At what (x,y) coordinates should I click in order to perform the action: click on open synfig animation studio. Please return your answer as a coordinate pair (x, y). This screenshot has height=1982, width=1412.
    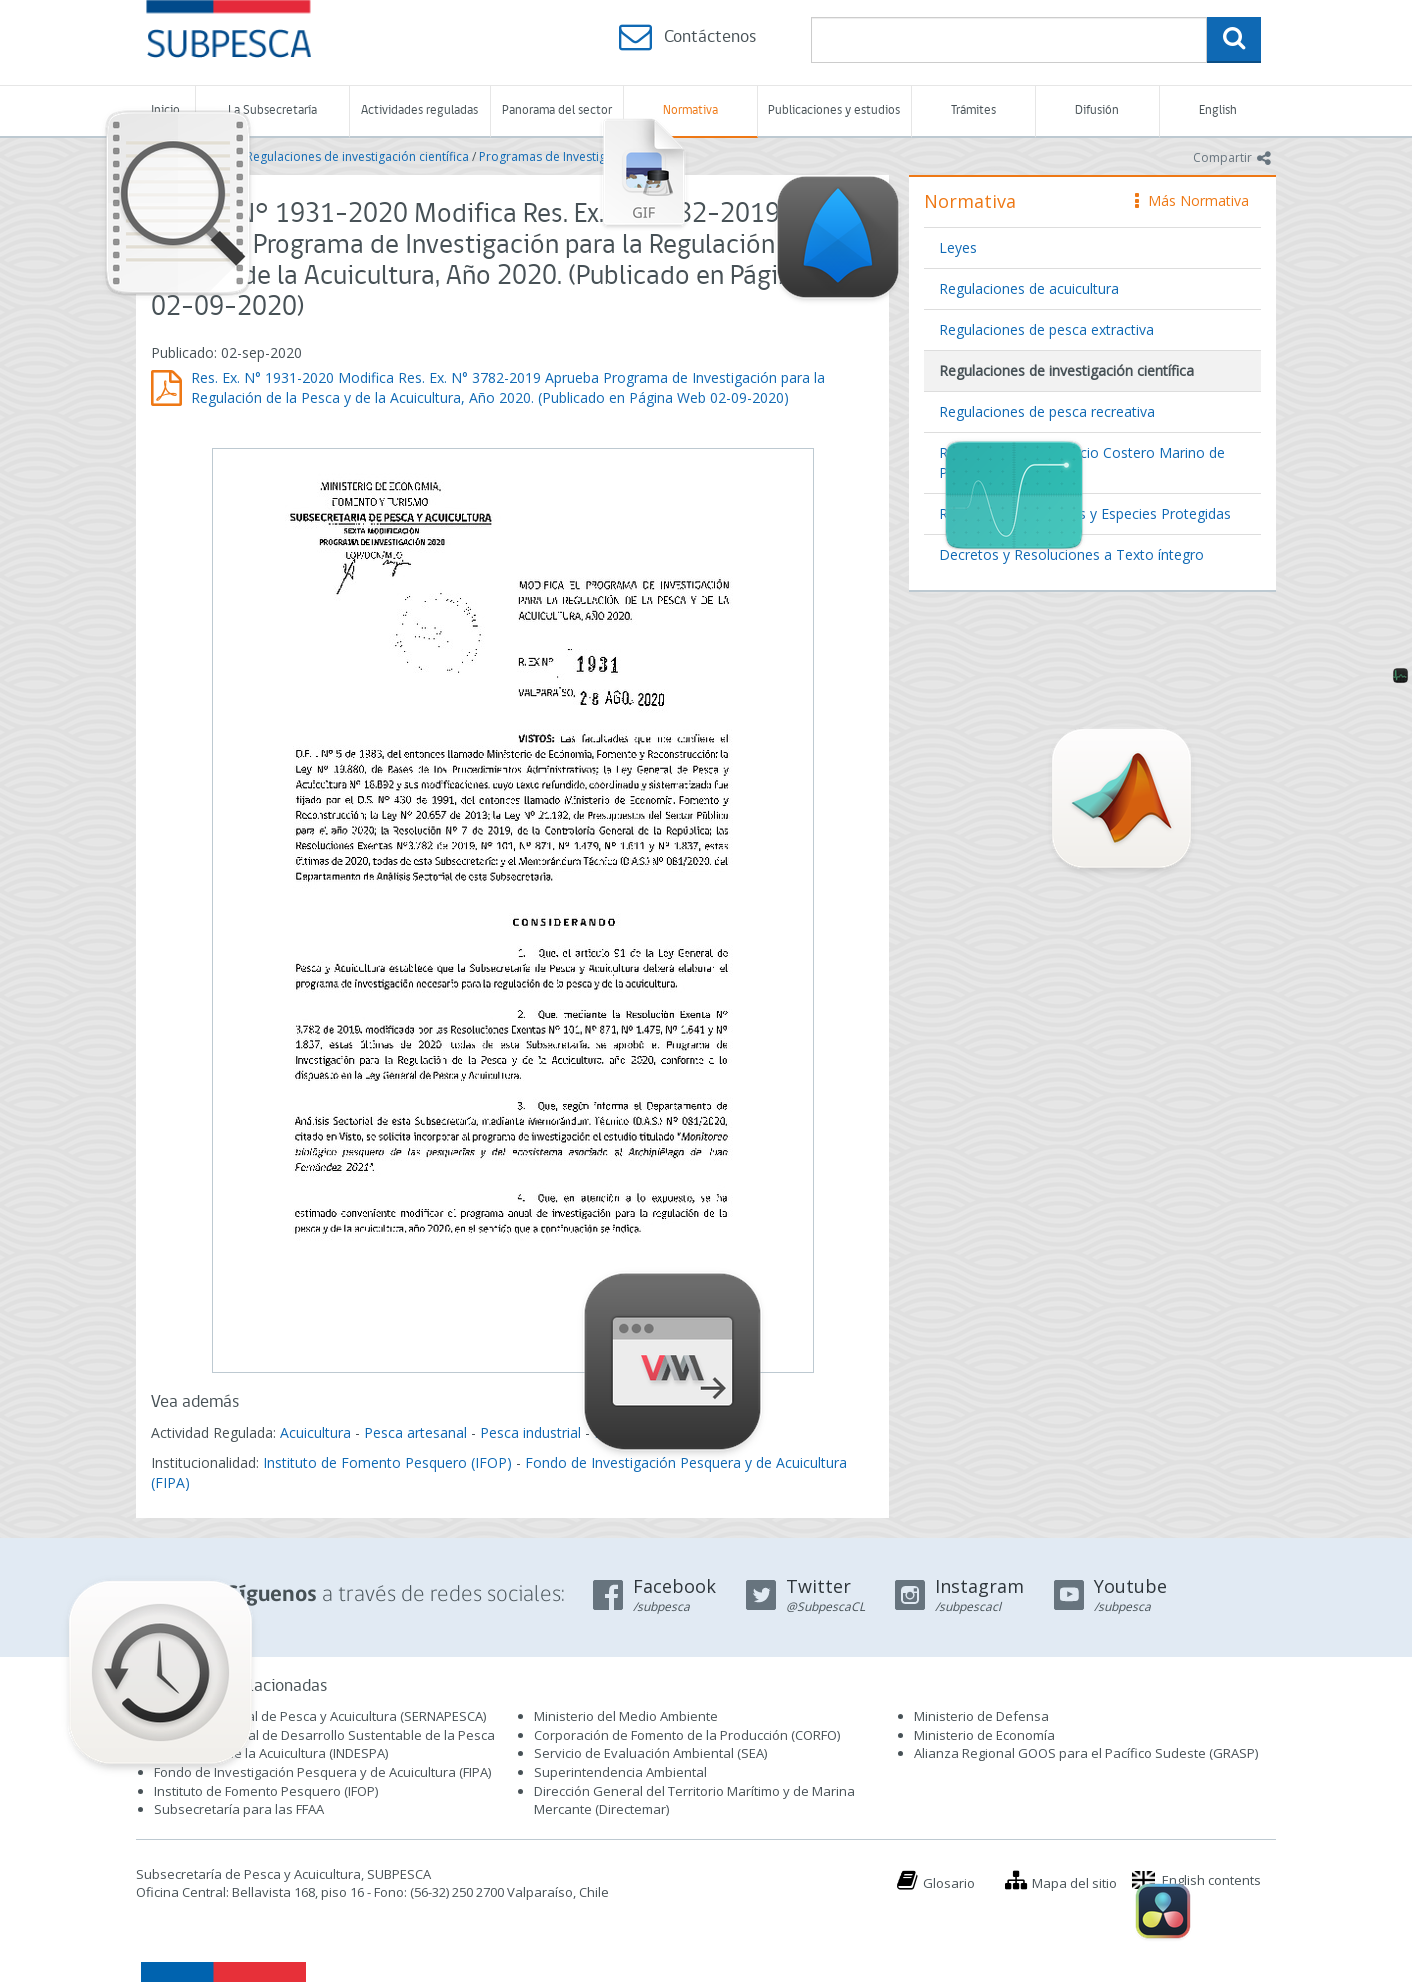
    Looking at the image, I should click on (838, 237).